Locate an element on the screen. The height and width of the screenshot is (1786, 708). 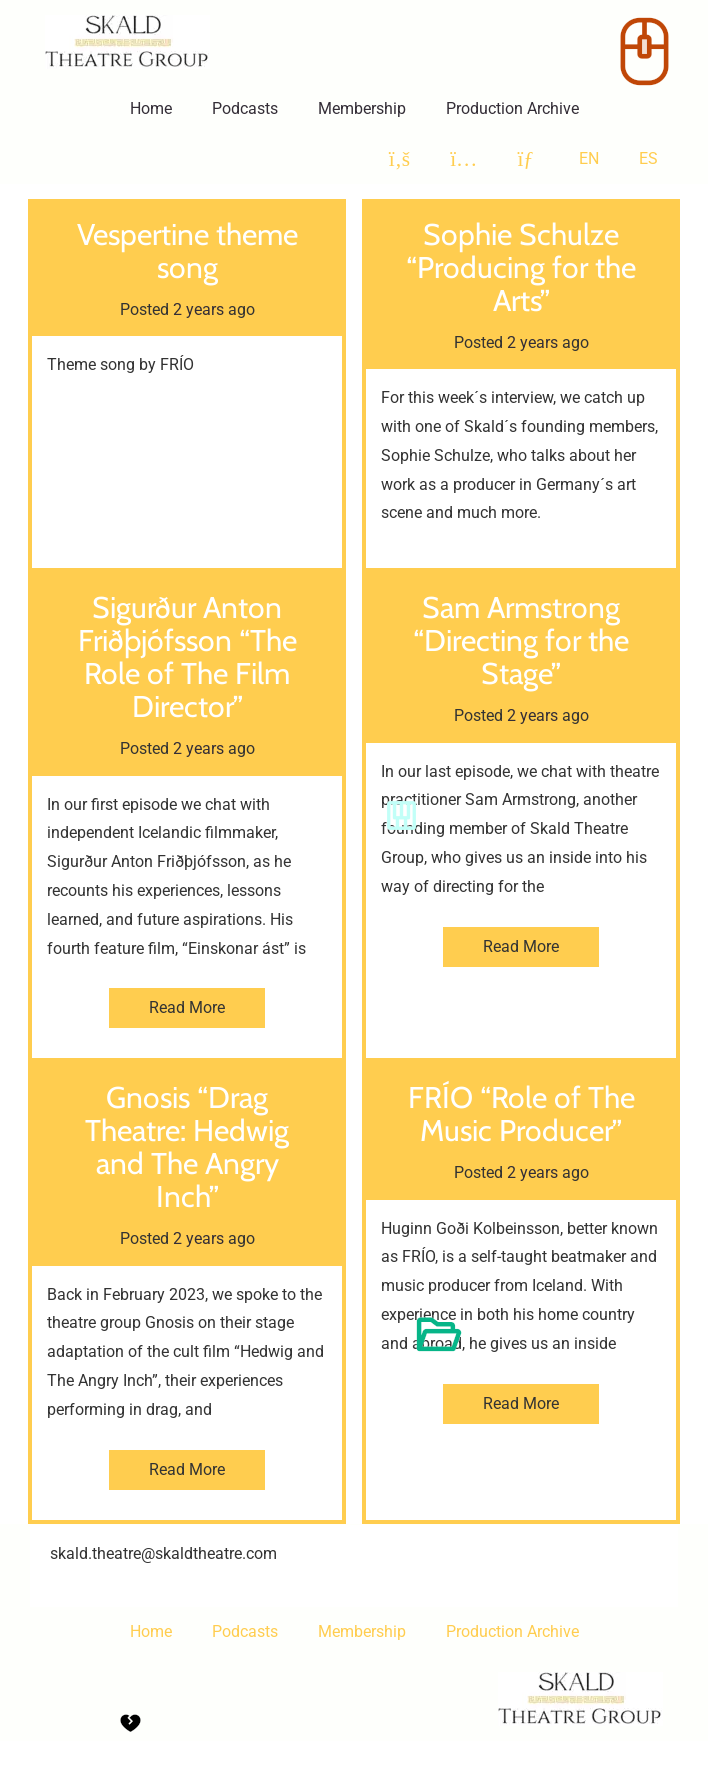
indicates middle mouse button click action is located at coordinates (644, 51).